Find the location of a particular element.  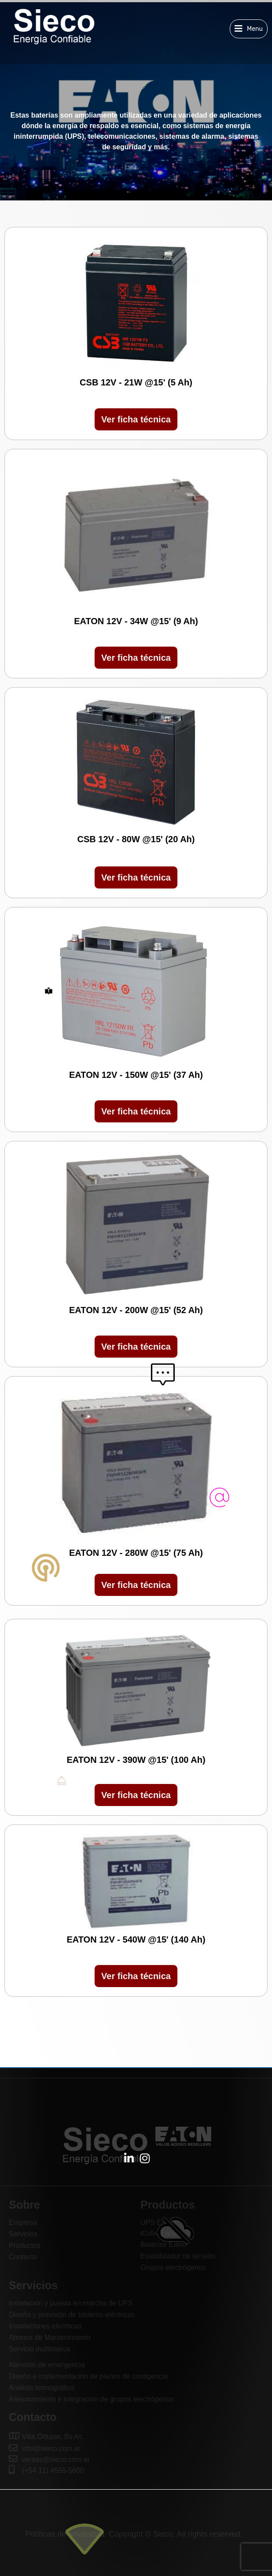

open chat or messaging is located at coordinates (163, 1373).